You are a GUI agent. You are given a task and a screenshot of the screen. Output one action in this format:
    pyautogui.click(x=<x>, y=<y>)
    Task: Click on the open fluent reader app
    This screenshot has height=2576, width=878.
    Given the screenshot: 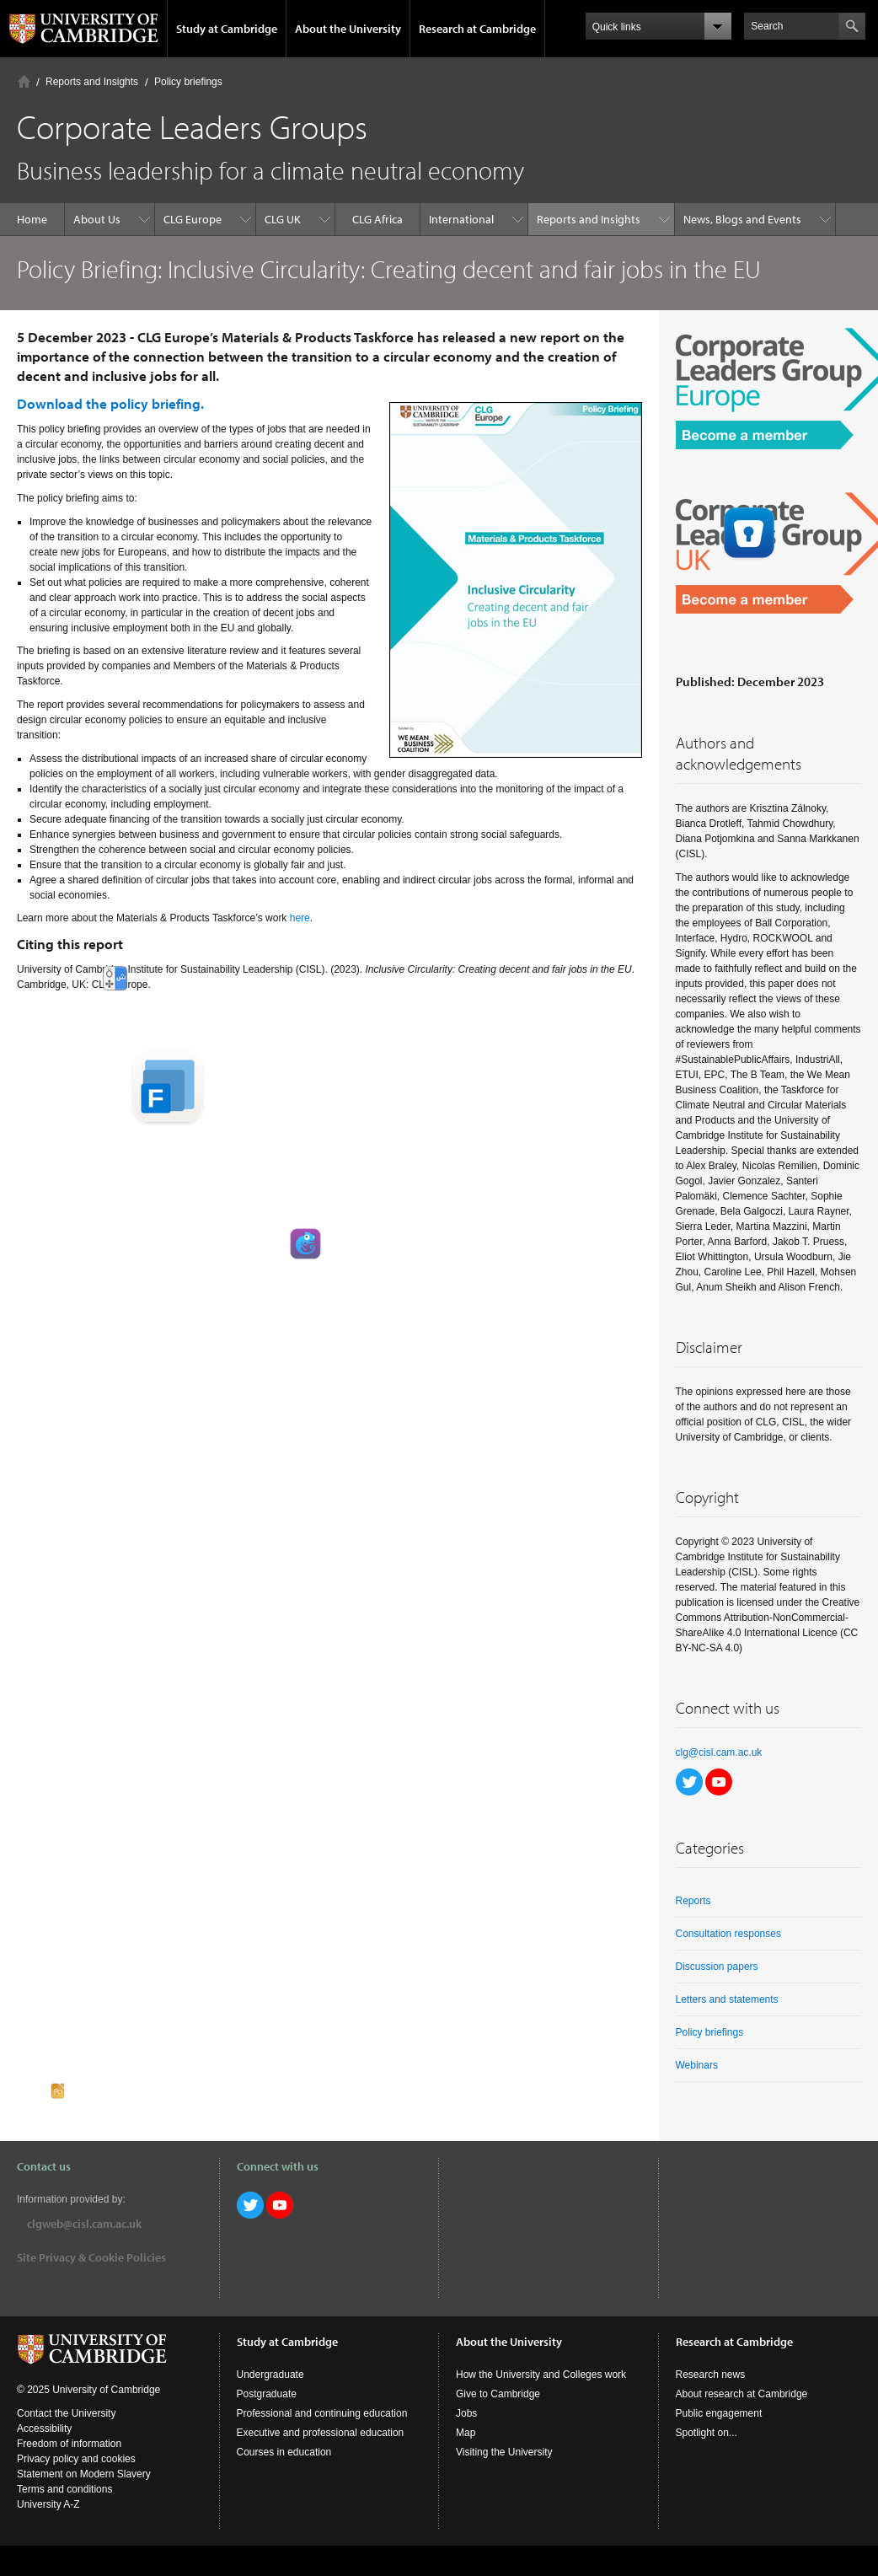 What is the action you would take?
    pyautogui.click(x=168, y=1087)
    